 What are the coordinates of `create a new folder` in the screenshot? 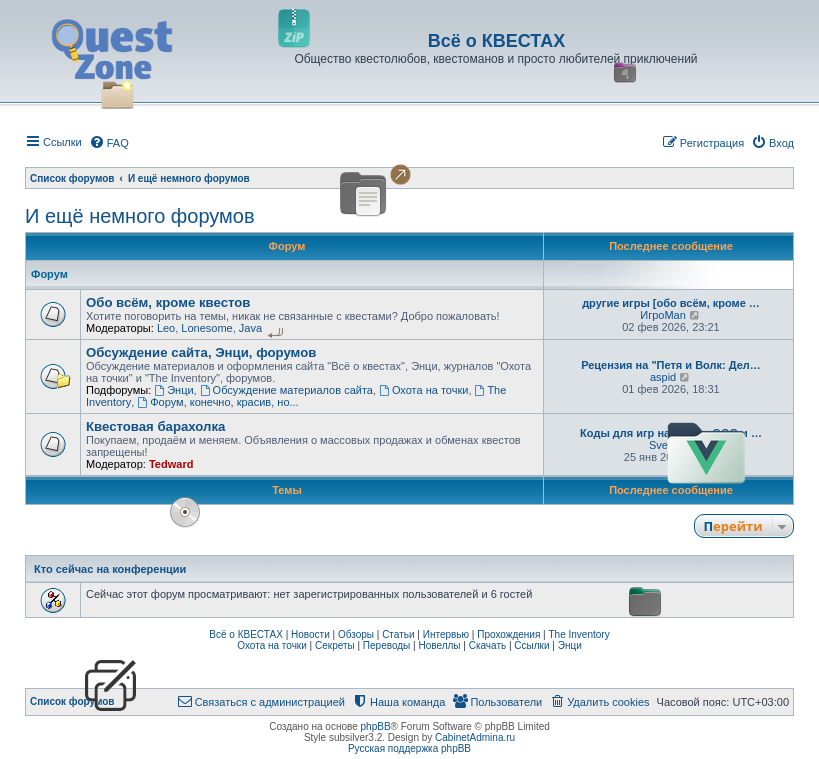 It's located at (117, 96).